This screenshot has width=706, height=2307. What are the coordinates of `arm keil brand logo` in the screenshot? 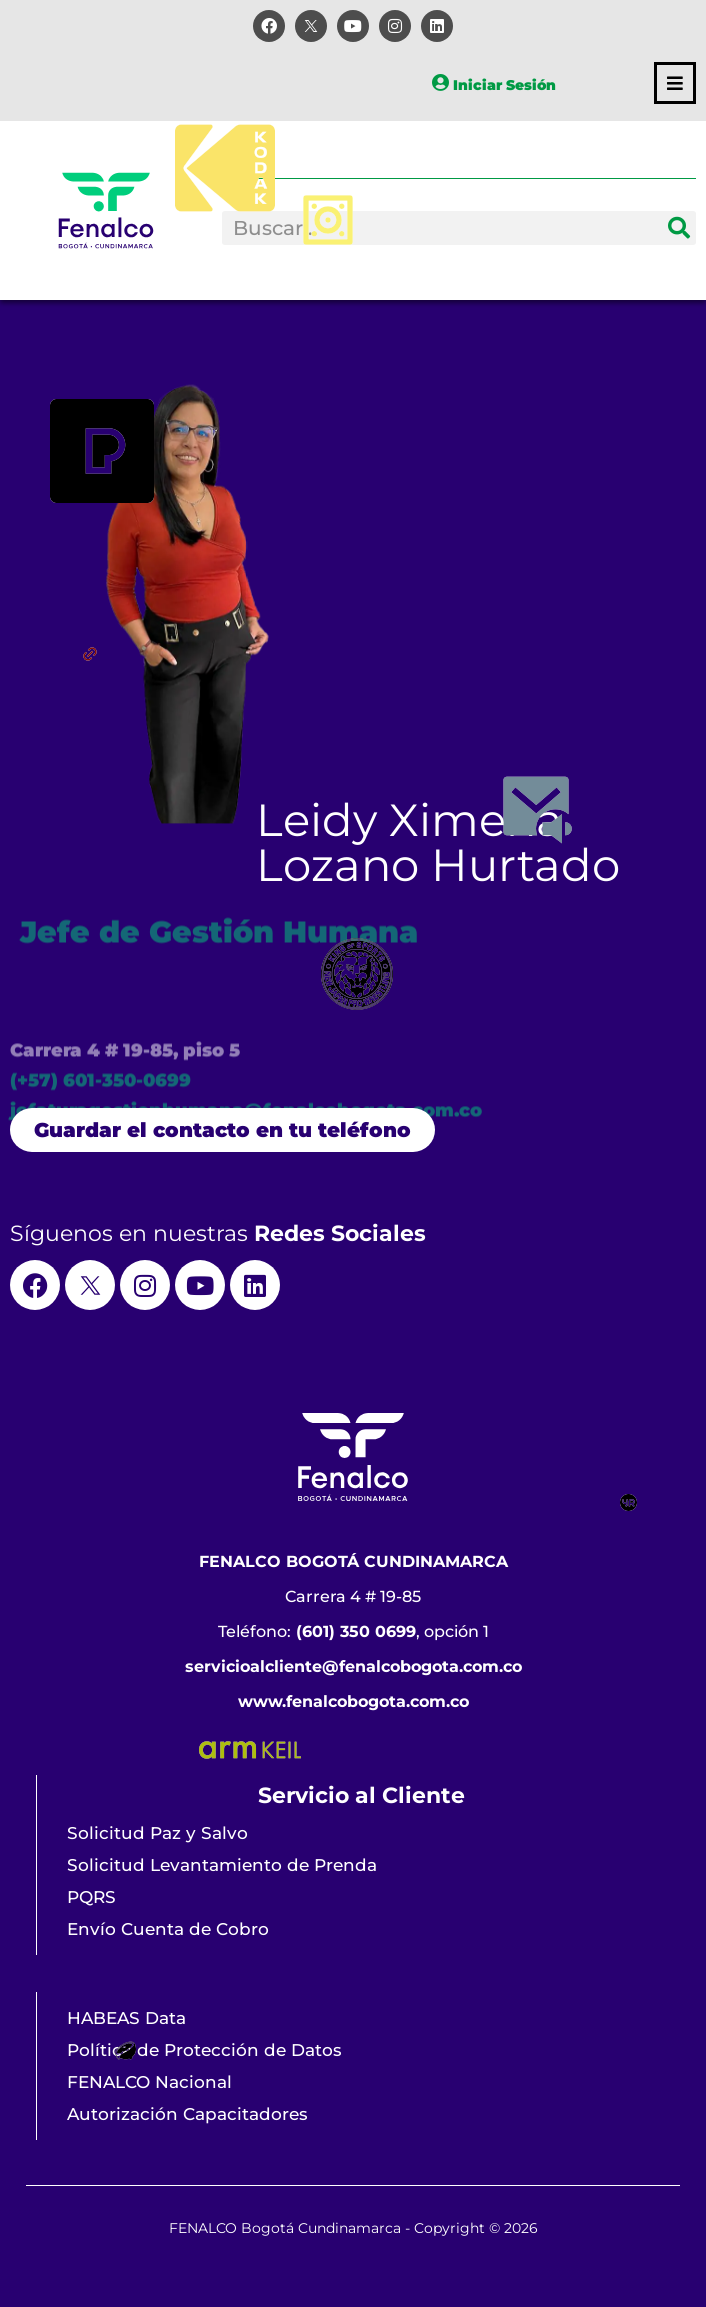 It's located at (250, 1750).